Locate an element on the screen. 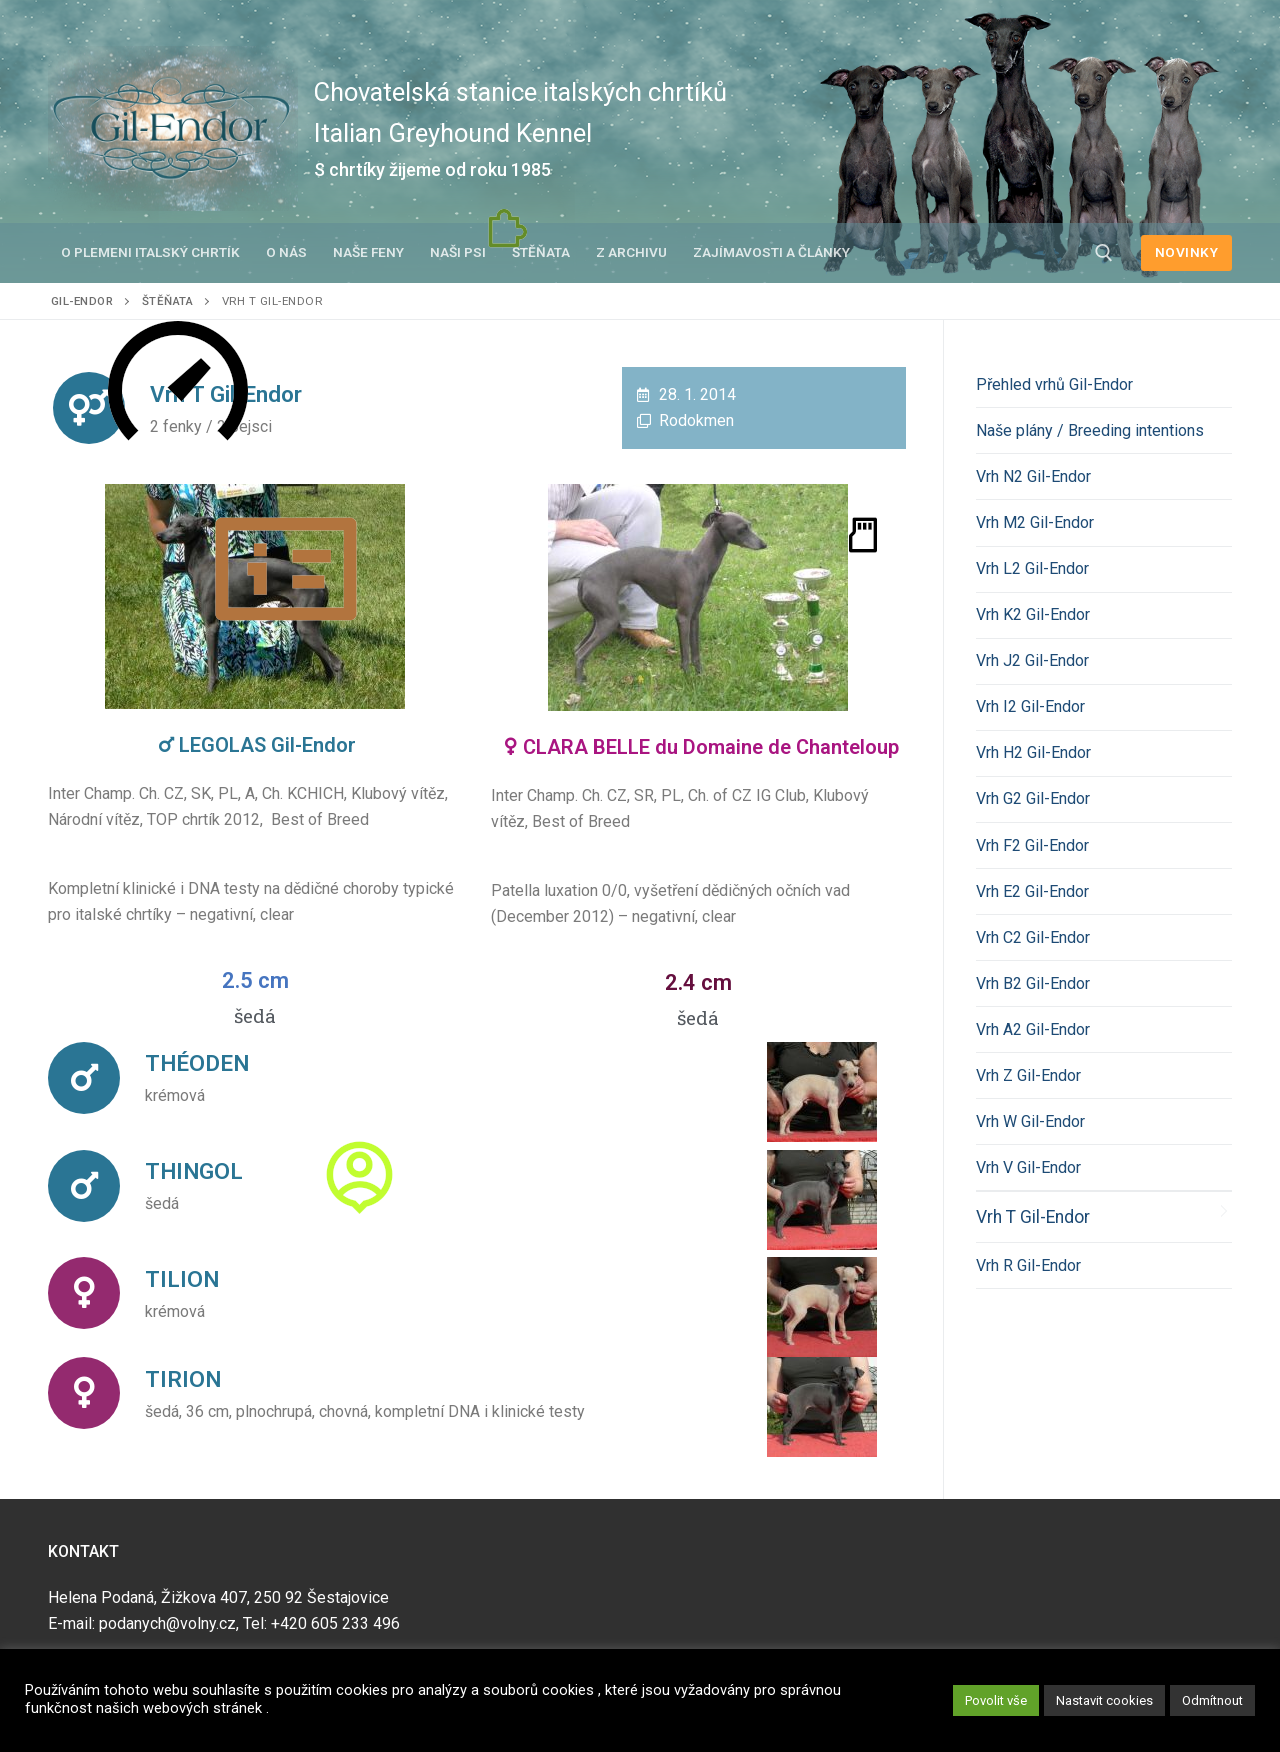 This screenshot has height=1752, width=1280. access mini sd card storage is located at coordinates (863, 535).